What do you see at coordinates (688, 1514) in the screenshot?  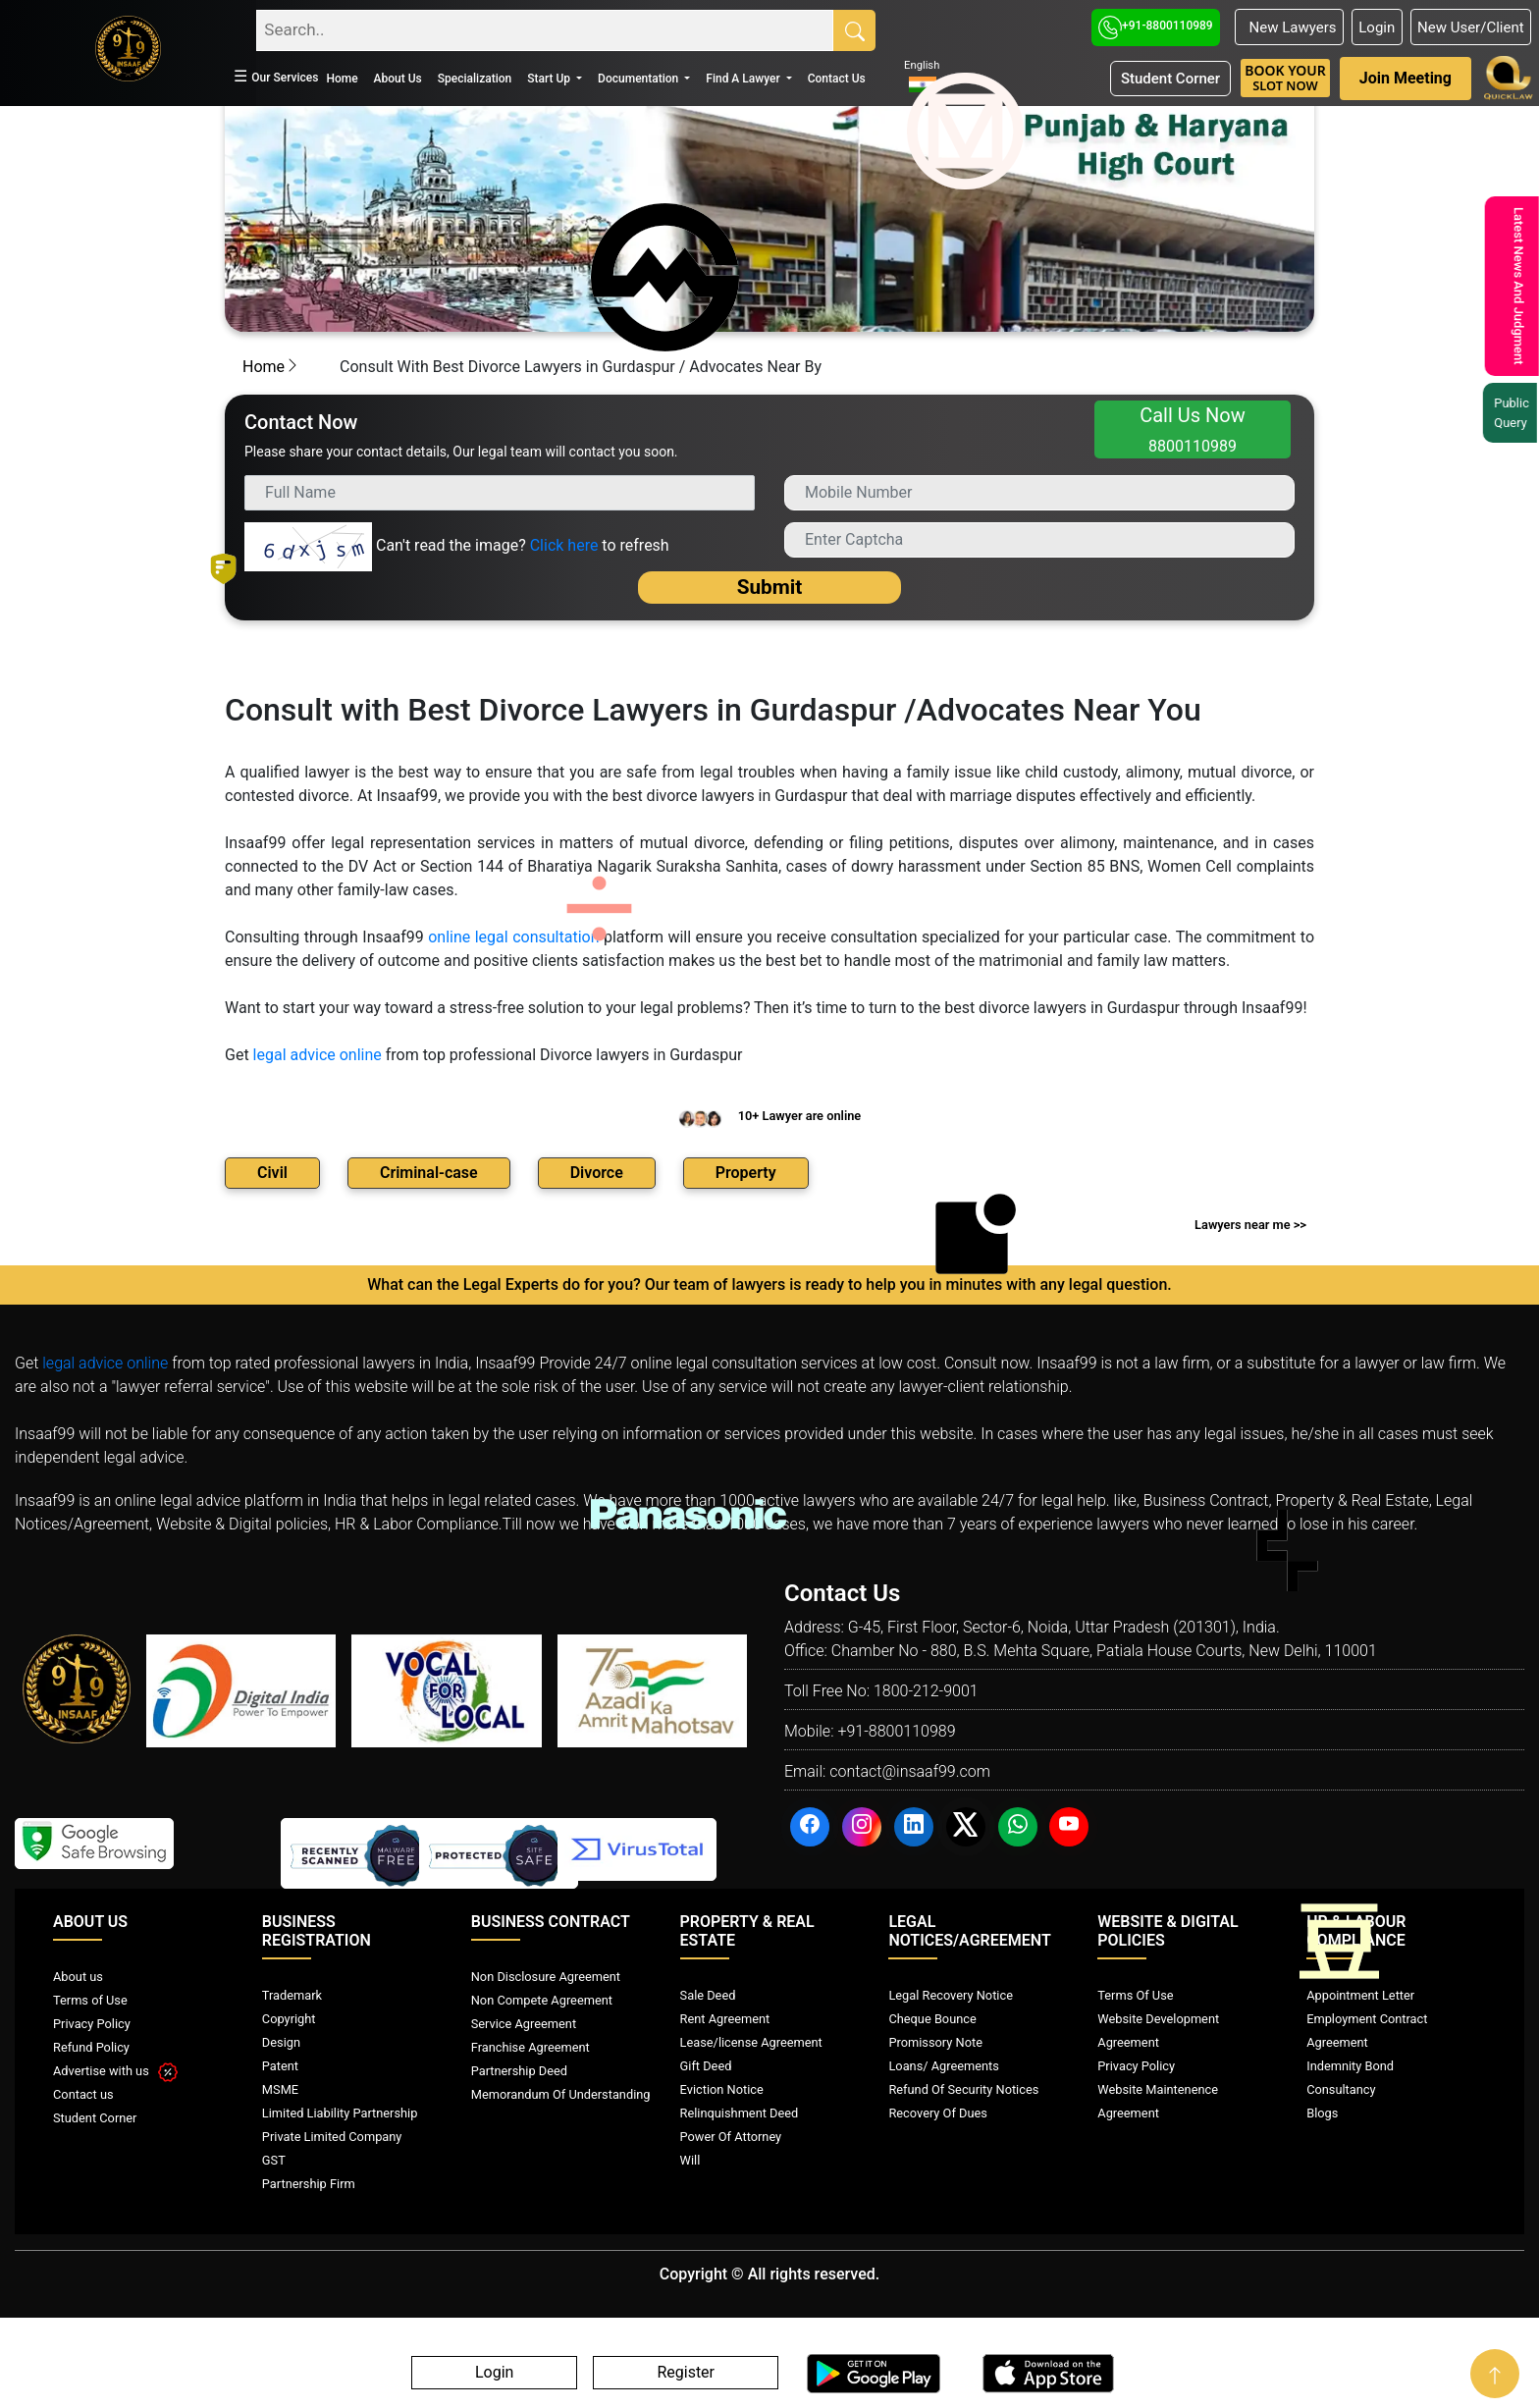 I see `panasonic brand logo` at bounding box center [688, 1514].